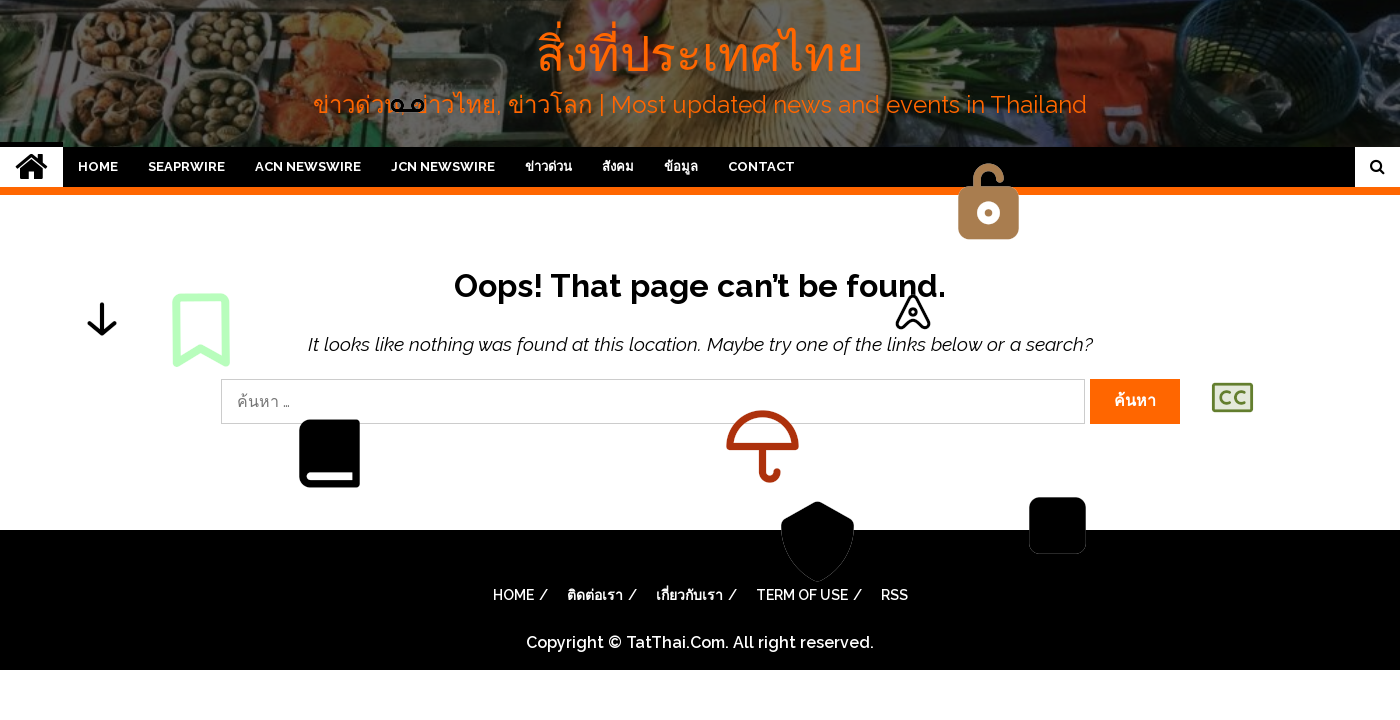 The width and height of the screenshot is (1400, 720). Describe the element at coordinates (407, 105) in the screenshot. I see `indicates voicemail is available` at that location.